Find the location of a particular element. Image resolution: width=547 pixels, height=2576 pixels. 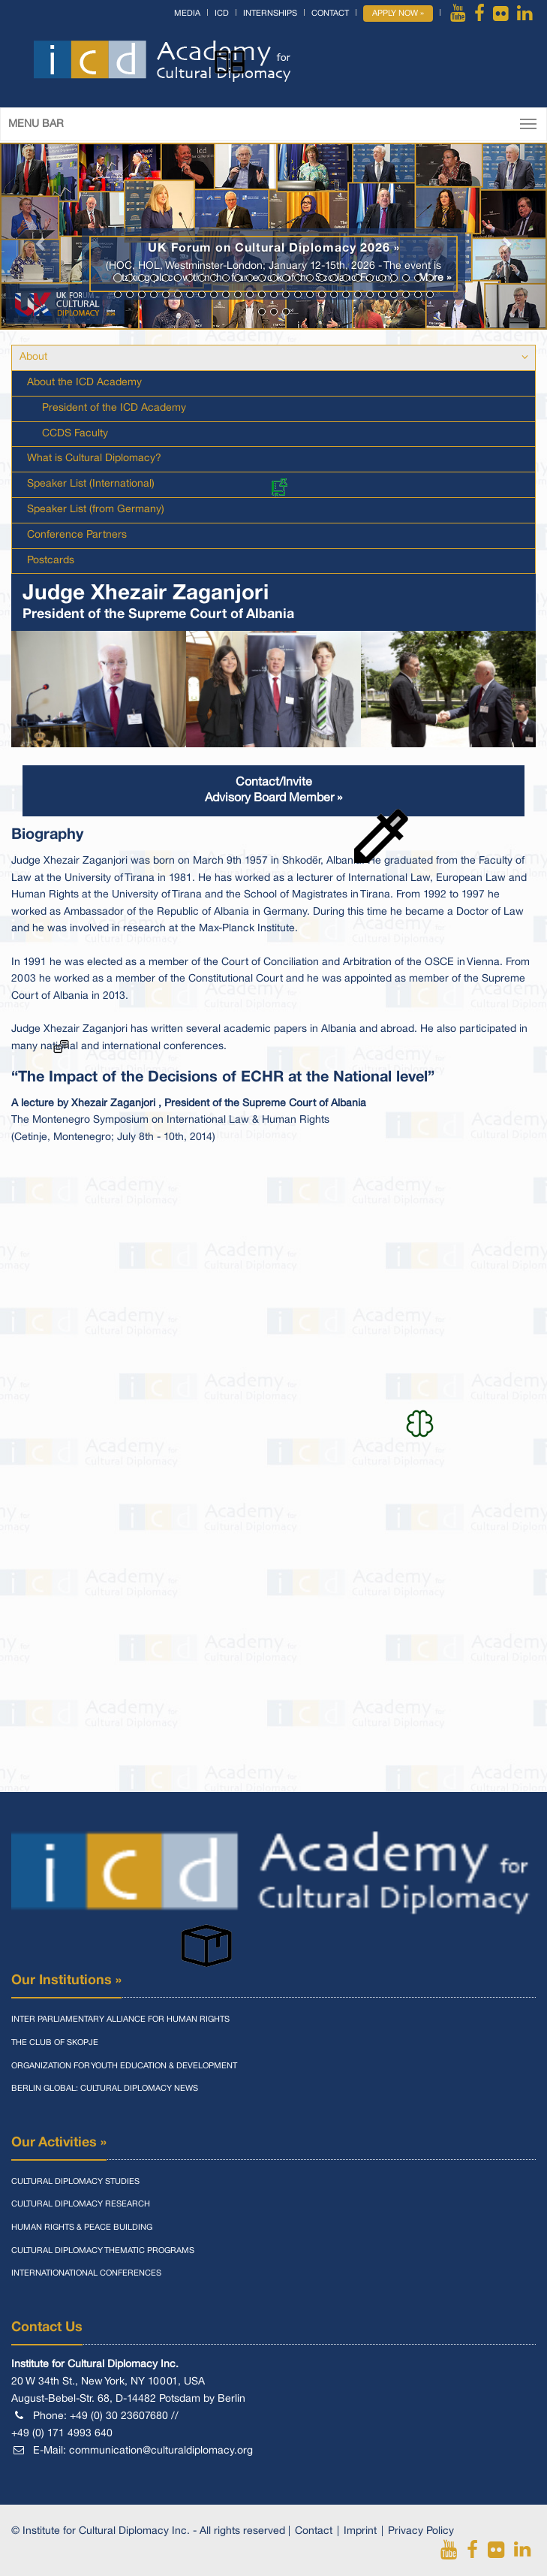

compare file differences is located at coordinates (228, 62).